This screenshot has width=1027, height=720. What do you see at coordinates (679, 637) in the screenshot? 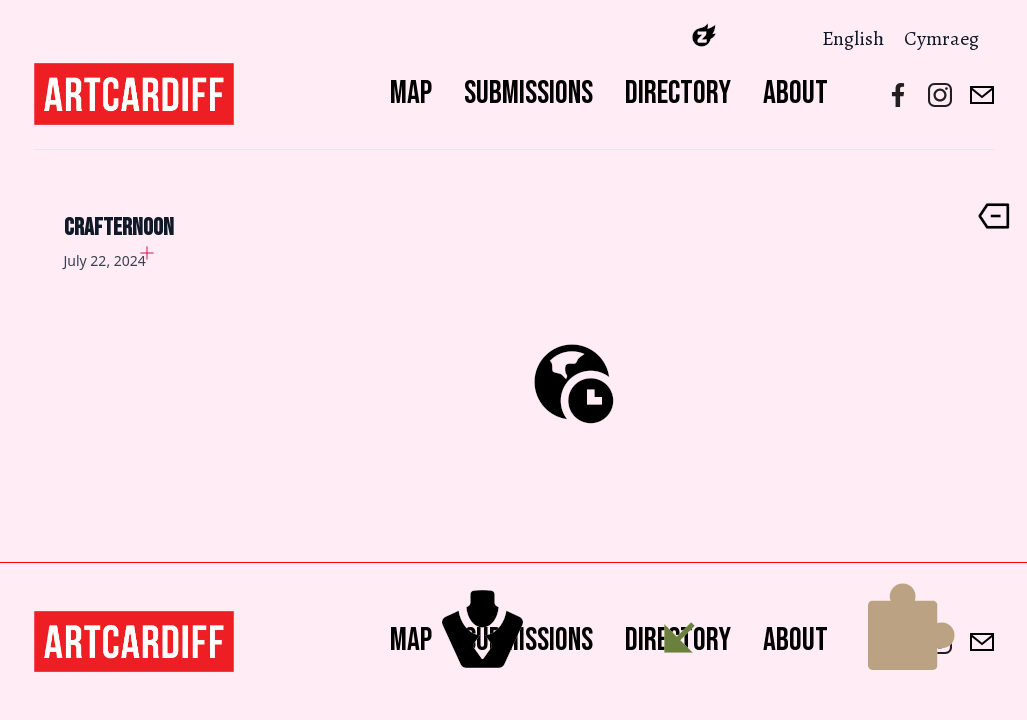
I see `navigate to previous or lower-level content` at bounding box center [679, 637].